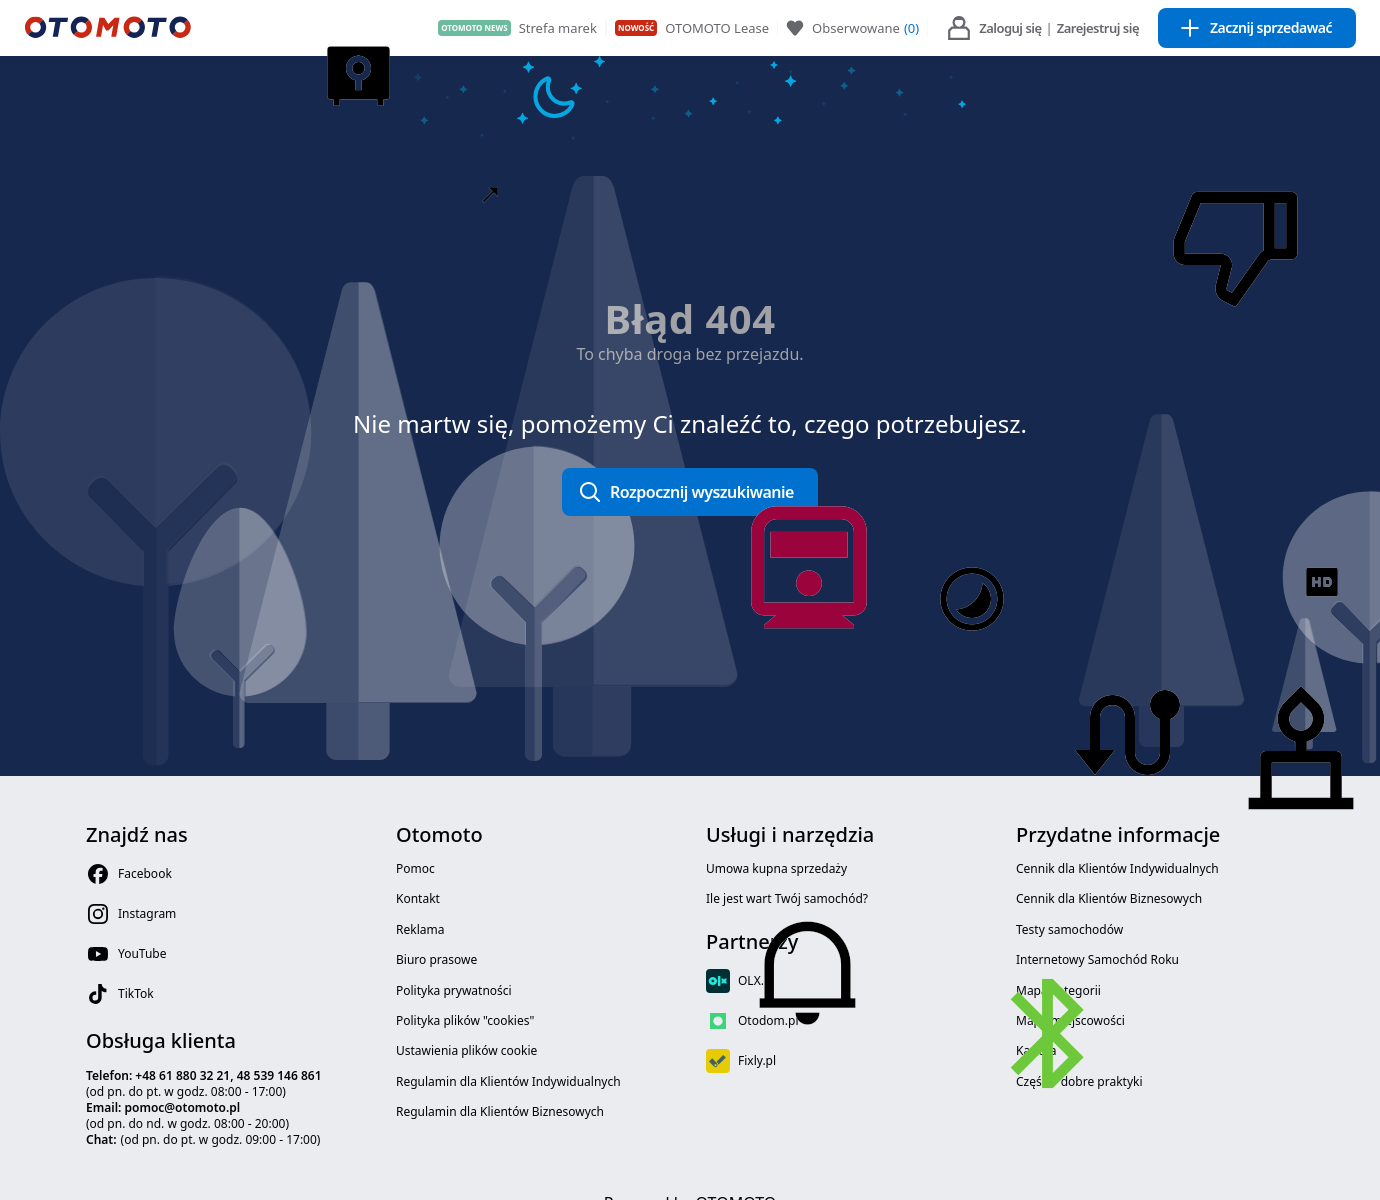 The image size is (1380, 1200). Describe the element at coordinates (1130, 735) in the screenshot. I see `view directions or navigation route` at that location.